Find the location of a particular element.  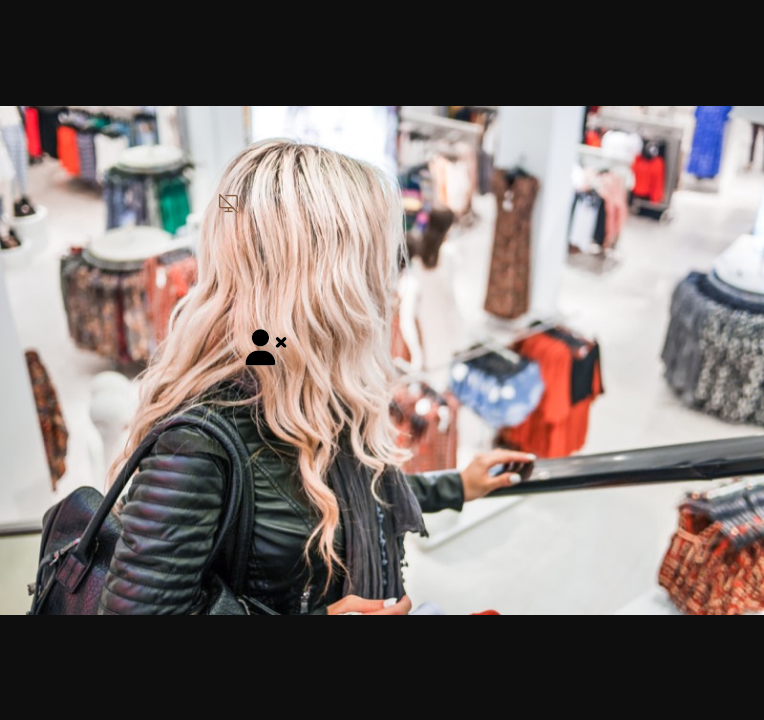

remove a user from the list is located at coordinates (265, 347).